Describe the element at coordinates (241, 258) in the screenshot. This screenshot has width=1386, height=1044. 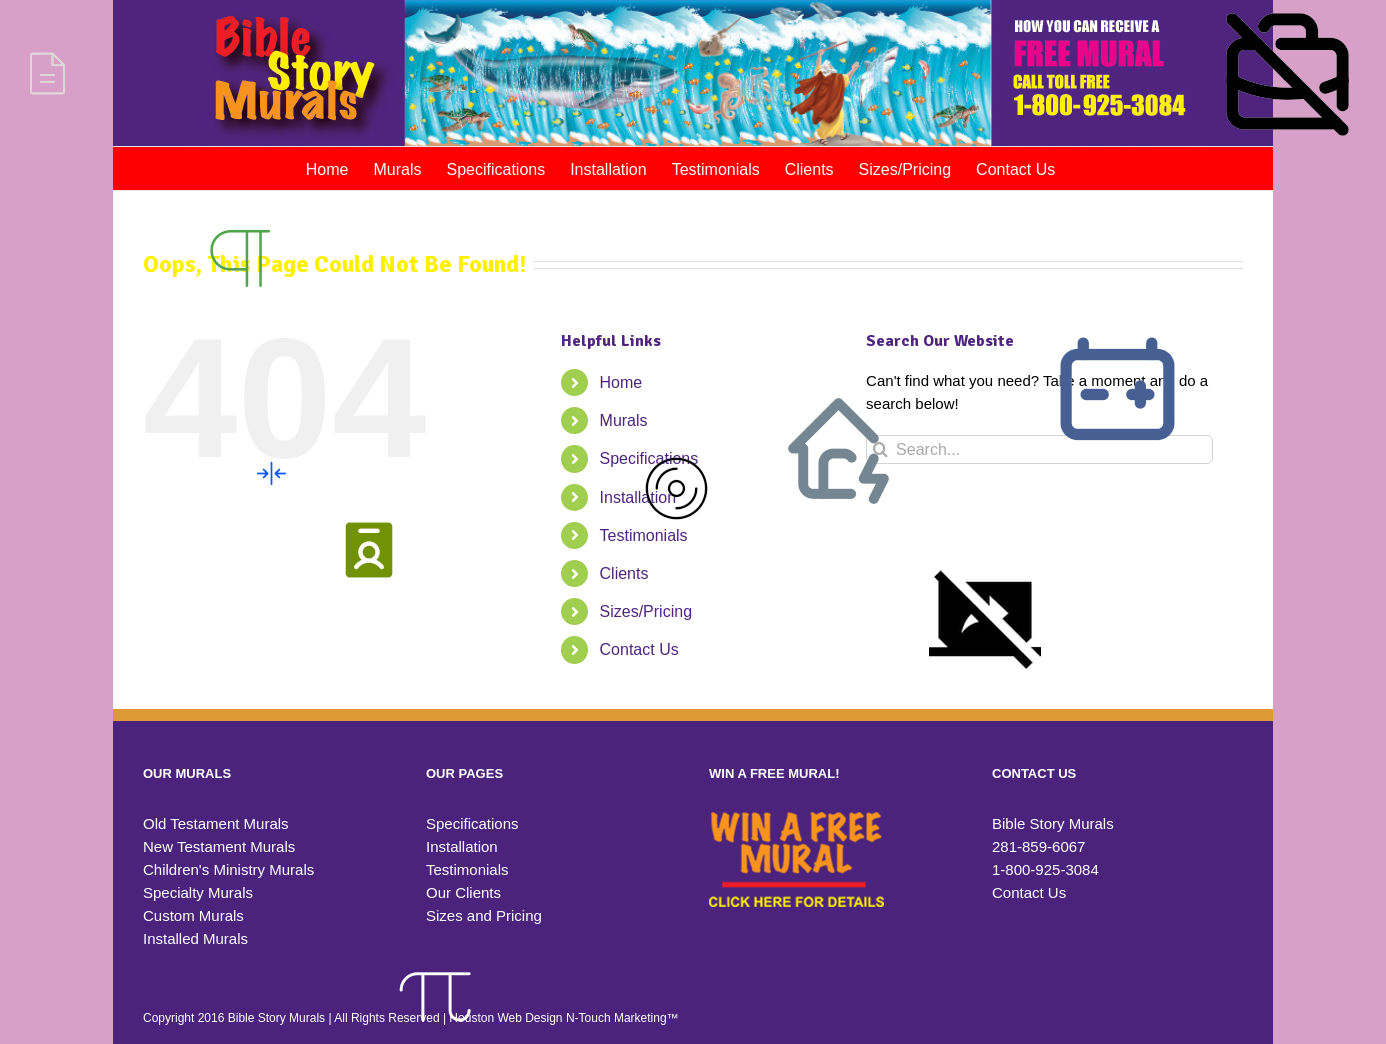
I see `toggle paragraph formatting options` at that location.